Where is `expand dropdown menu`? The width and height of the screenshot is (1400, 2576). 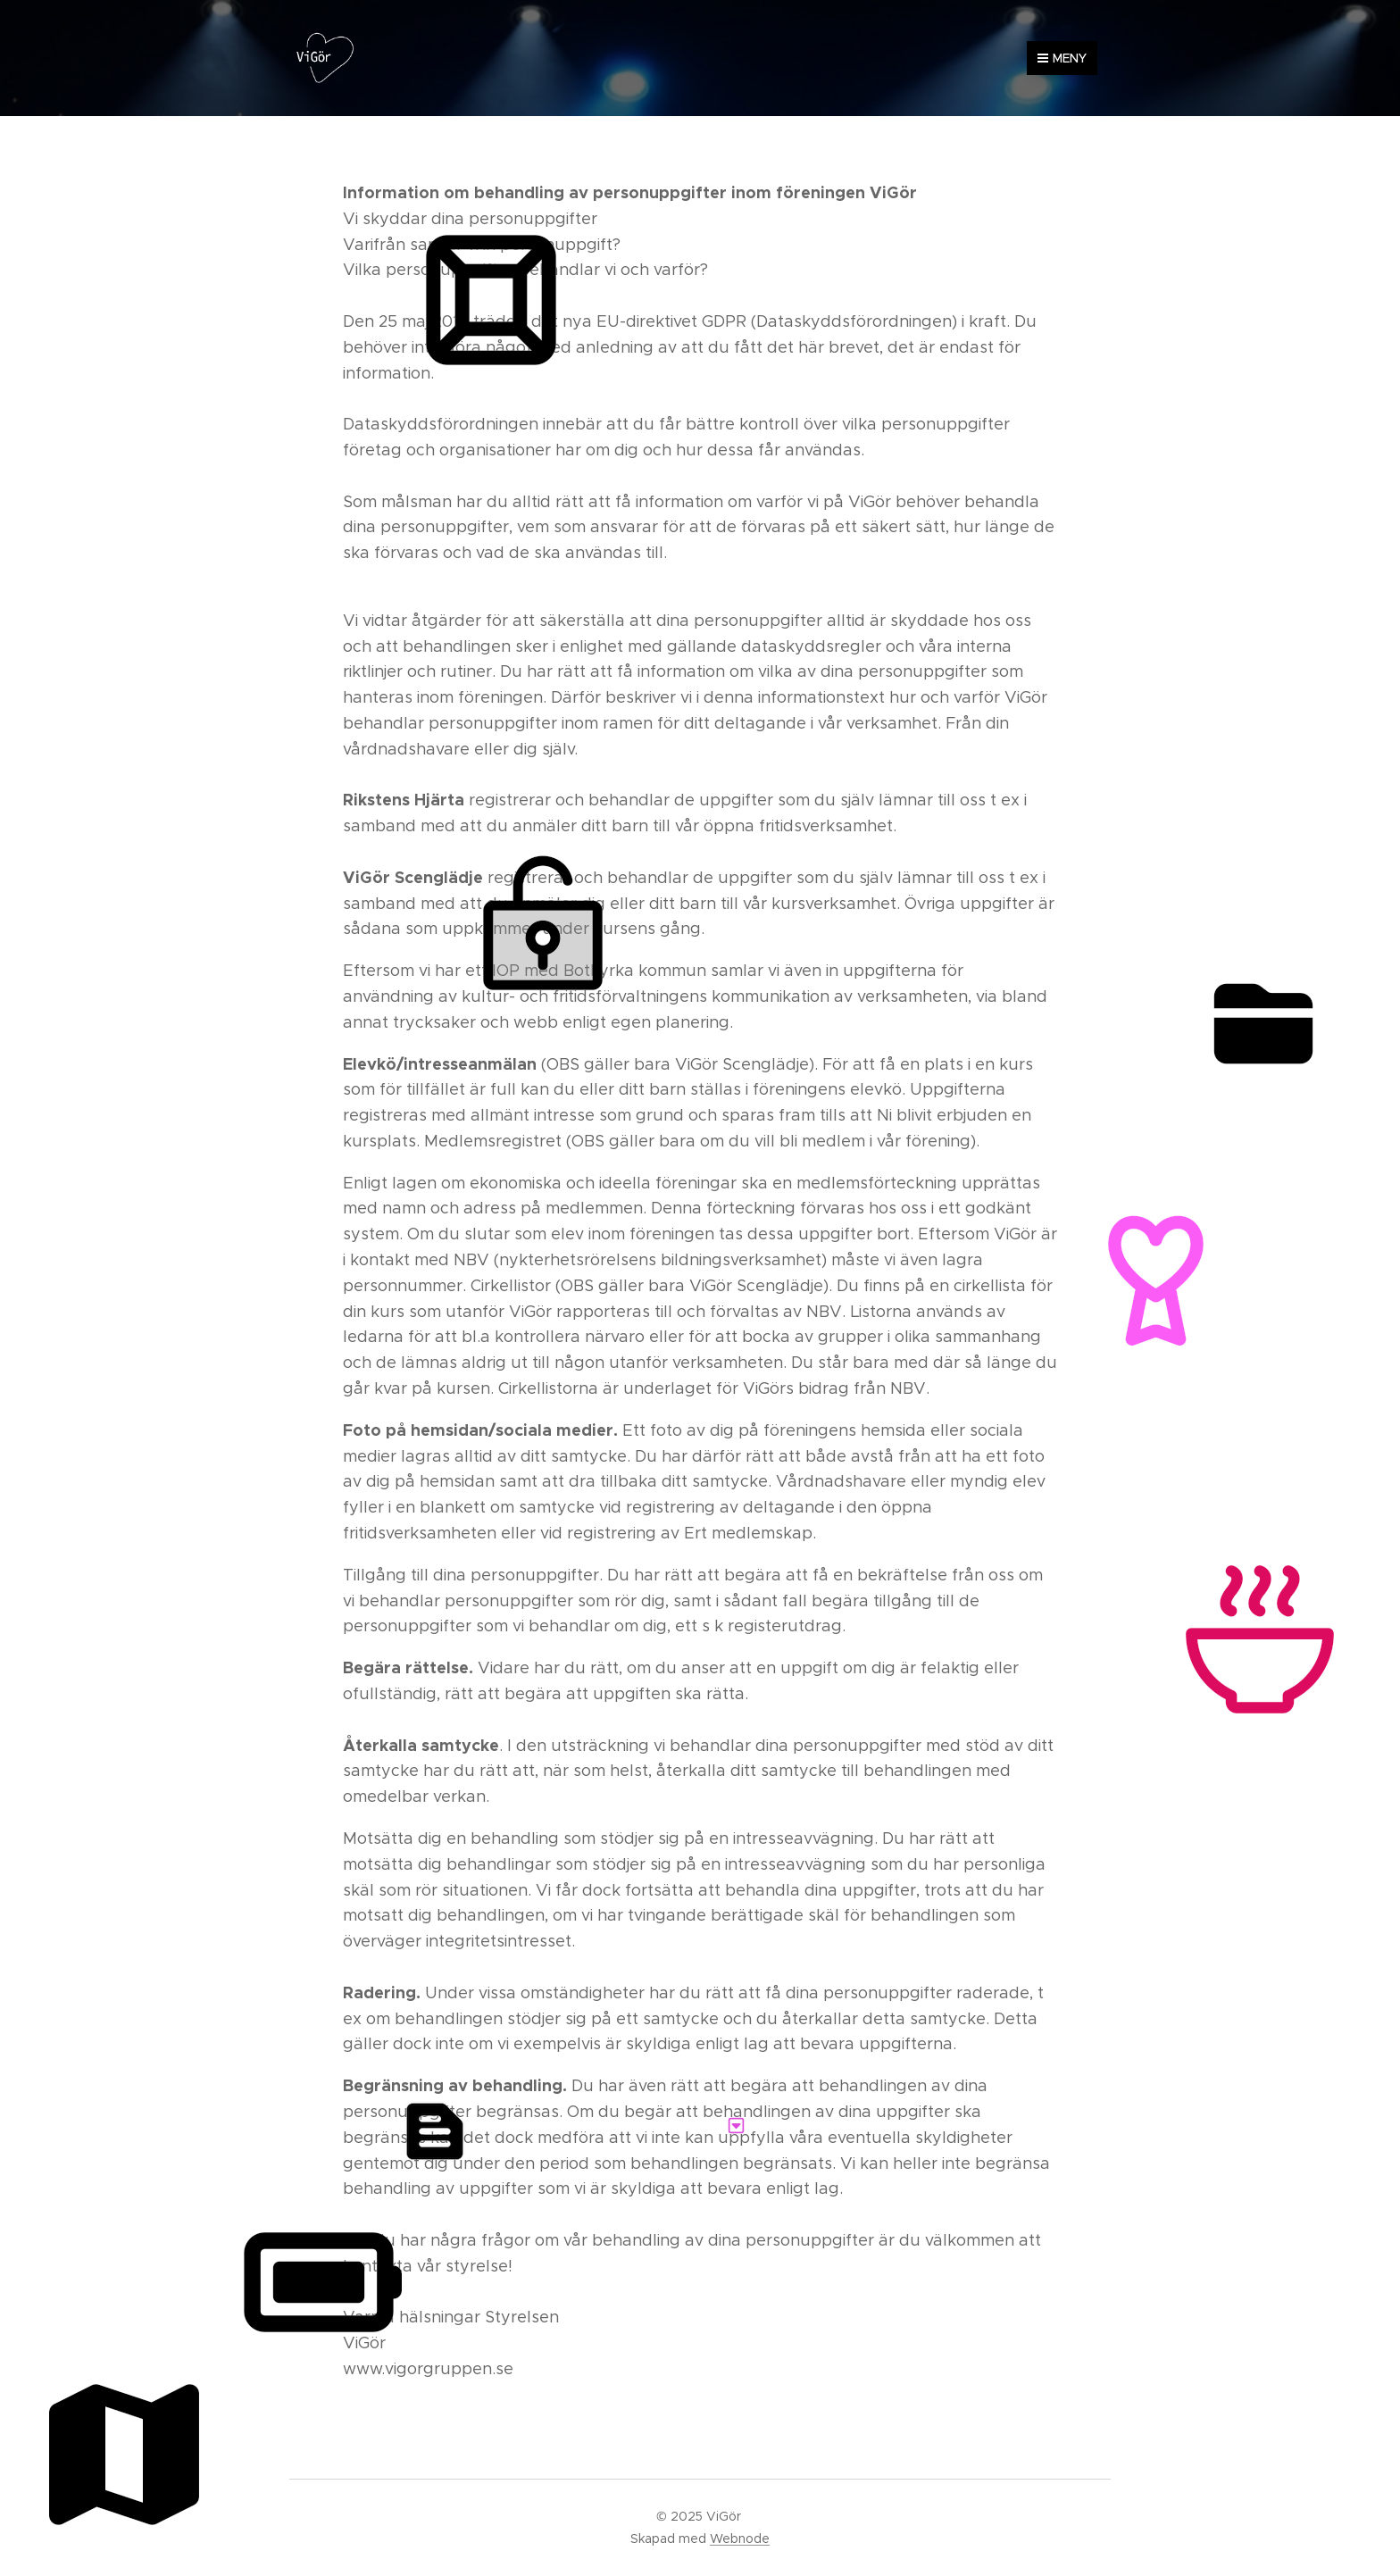 expand dropdown menu is located at coordinates (736, 2125).